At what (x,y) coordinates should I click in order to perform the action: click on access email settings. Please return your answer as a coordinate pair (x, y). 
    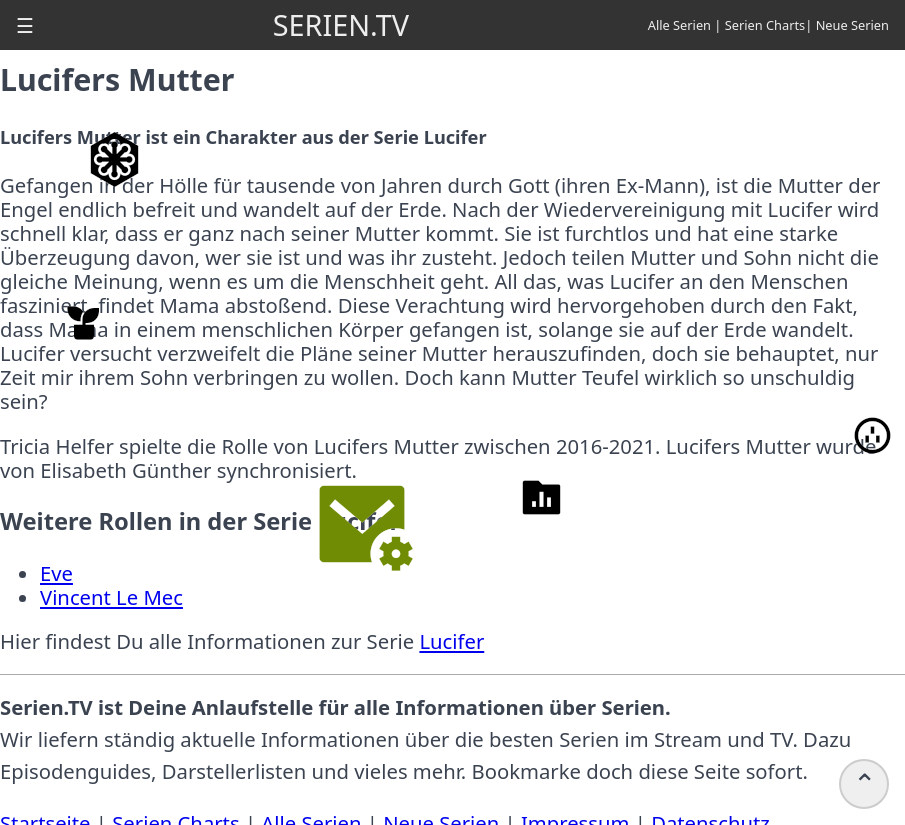
    Looking at the image, I should click on (362, 524).